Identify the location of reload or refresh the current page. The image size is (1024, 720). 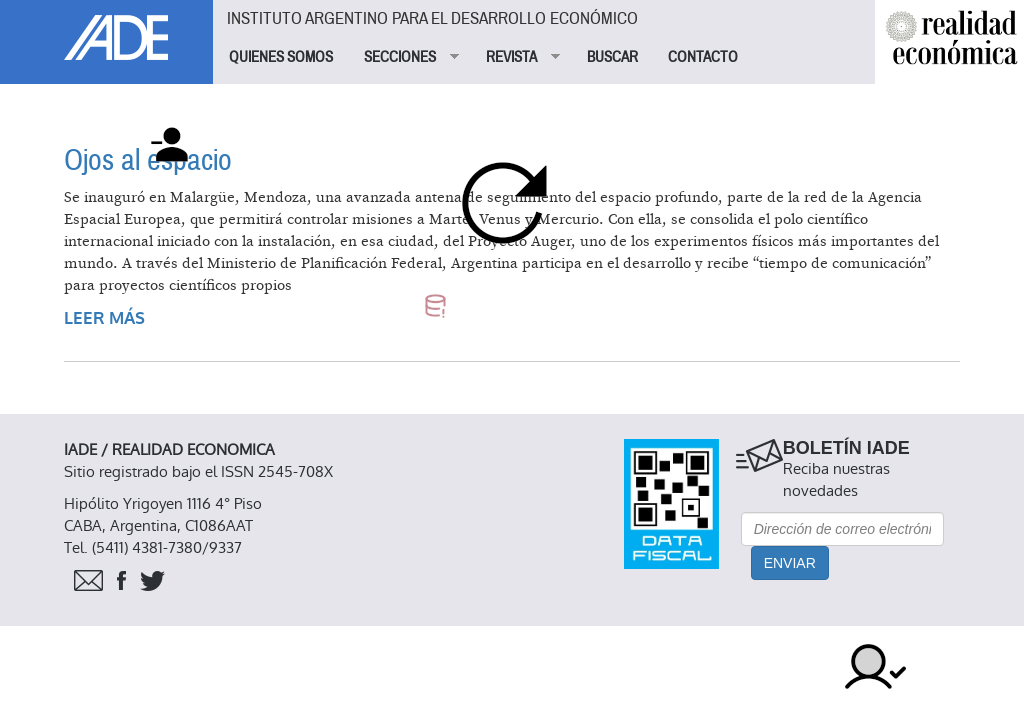
(506, 203).